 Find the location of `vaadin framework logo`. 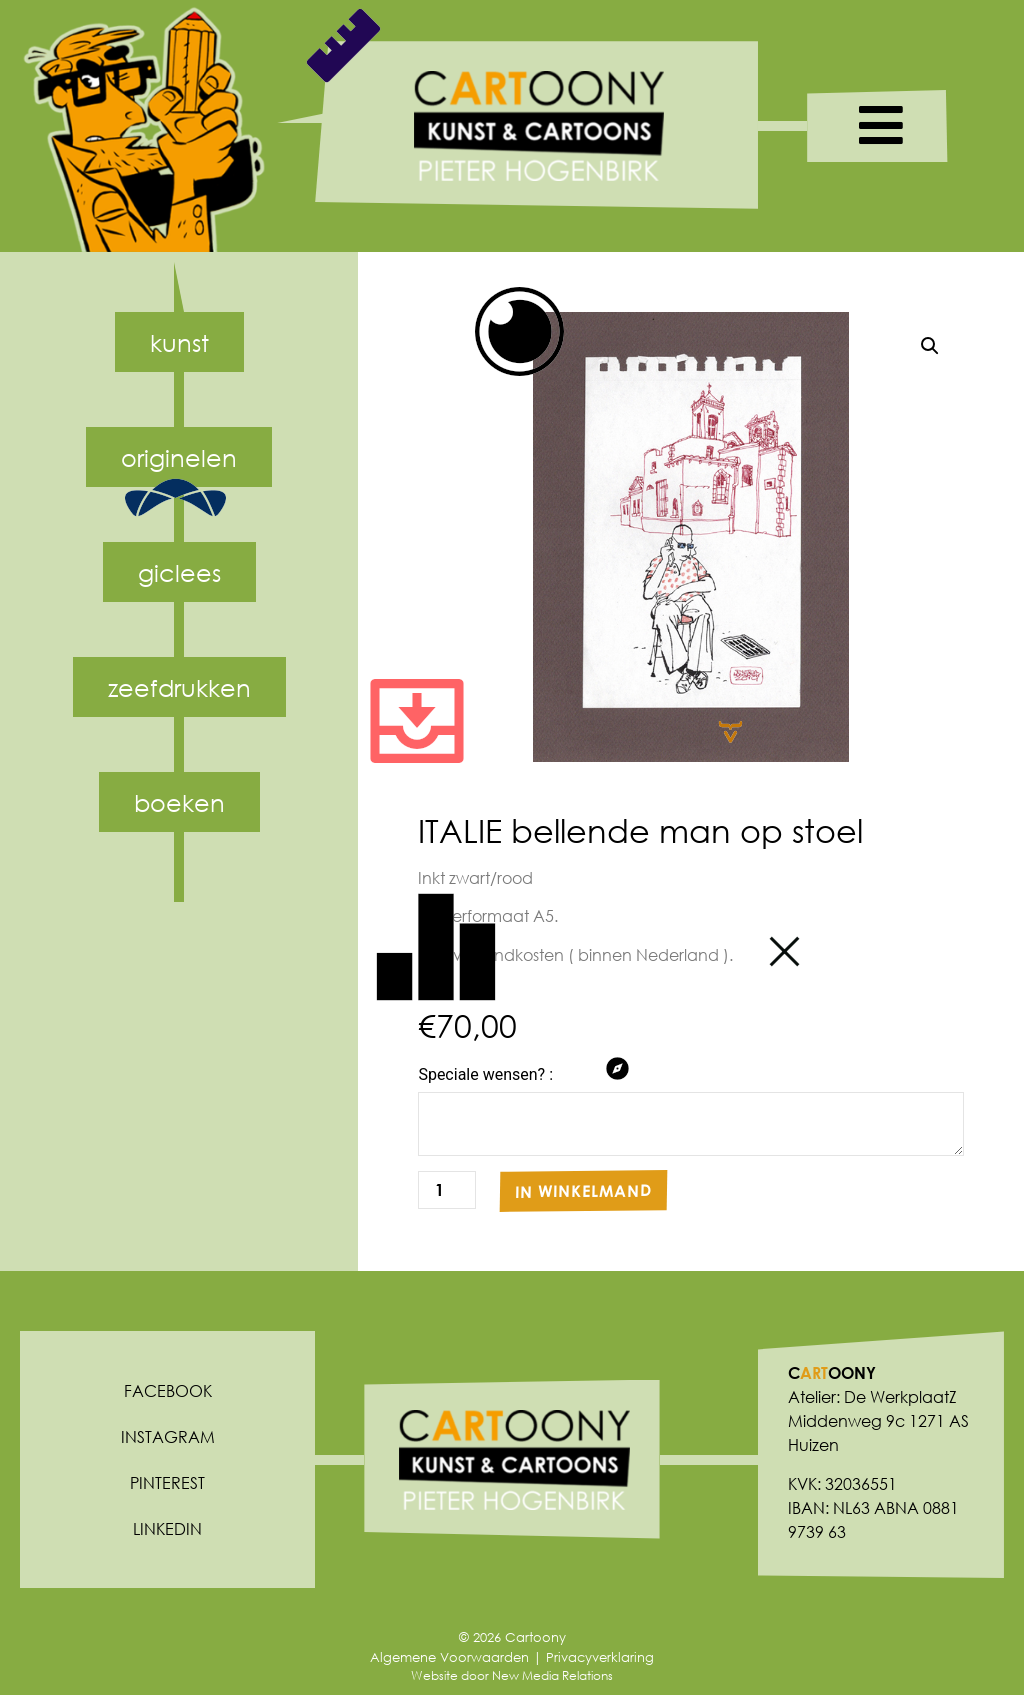

vaadin framework logo is located at coordinates (730, 732).